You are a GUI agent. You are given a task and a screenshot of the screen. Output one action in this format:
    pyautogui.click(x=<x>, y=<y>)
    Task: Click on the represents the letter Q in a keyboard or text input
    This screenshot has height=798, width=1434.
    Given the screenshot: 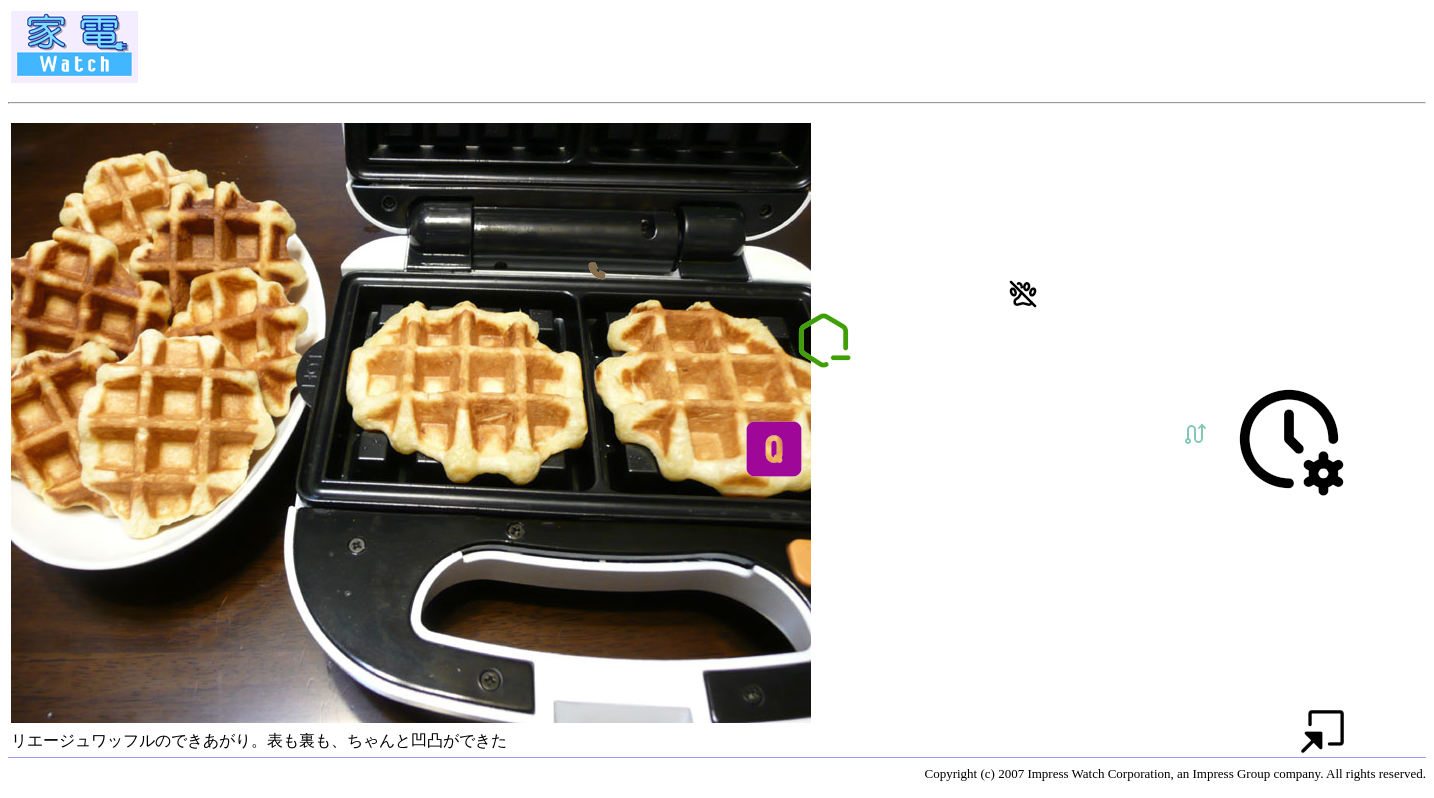 What is the action you would take?
    pyautogui.click(x=774, y=449)
    